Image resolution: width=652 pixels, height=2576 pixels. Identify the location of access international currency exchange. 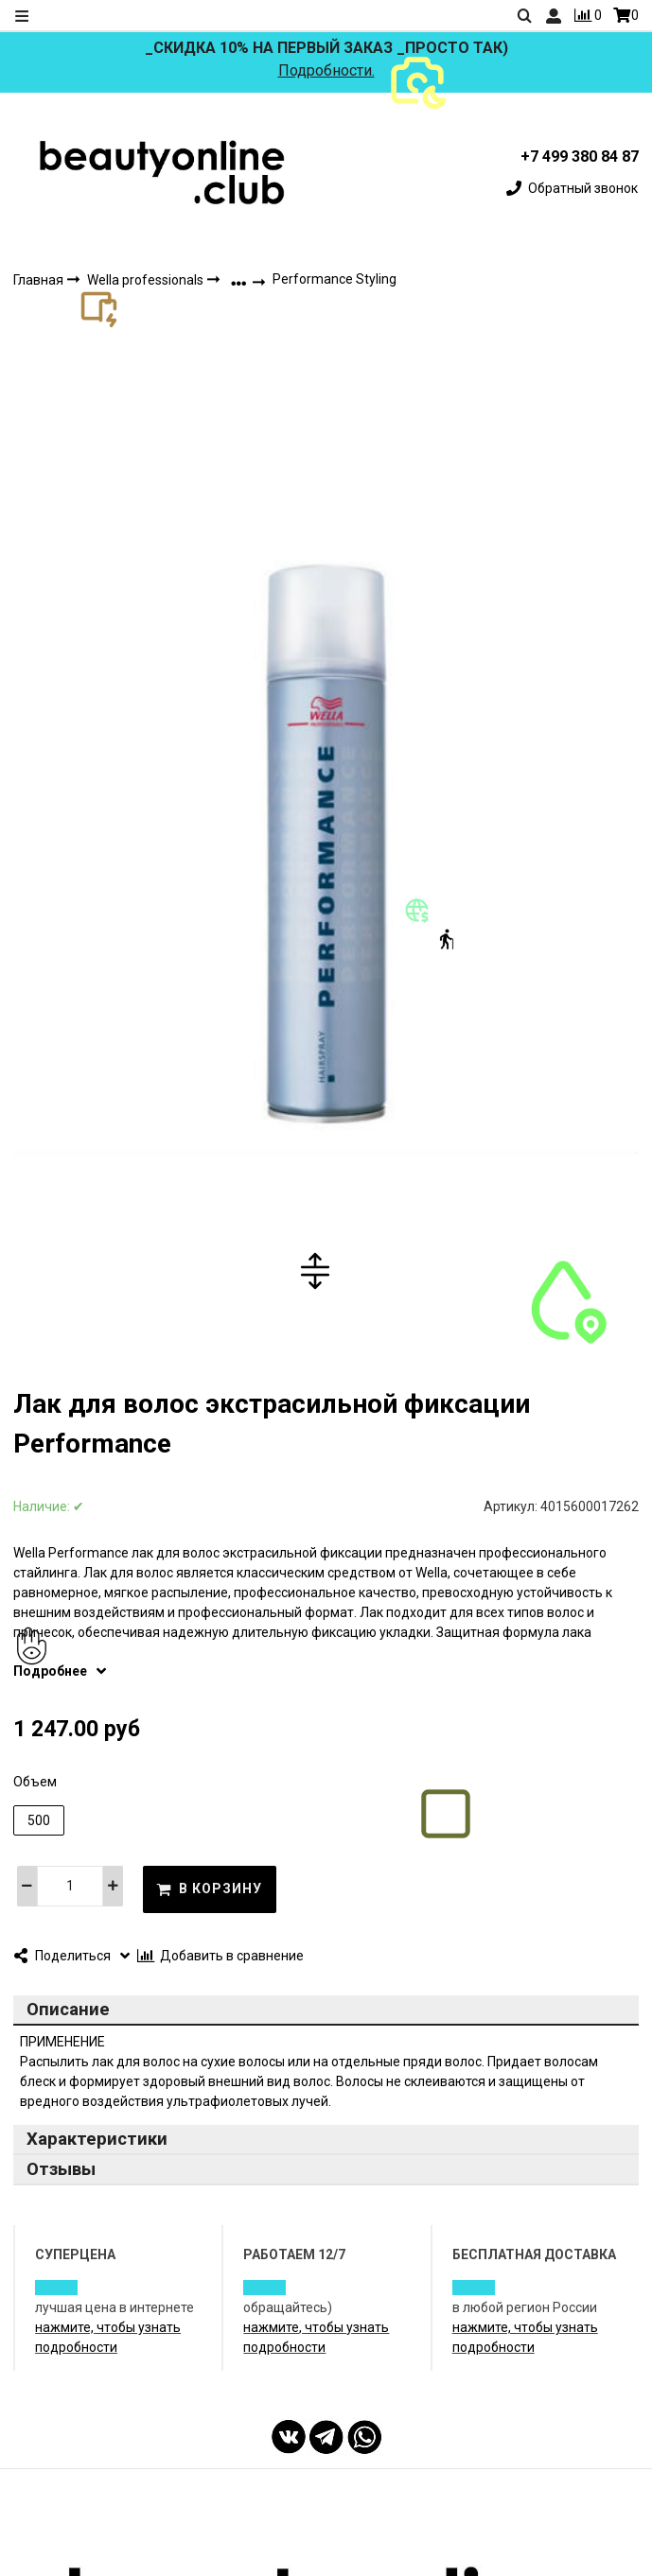
(416, 910).